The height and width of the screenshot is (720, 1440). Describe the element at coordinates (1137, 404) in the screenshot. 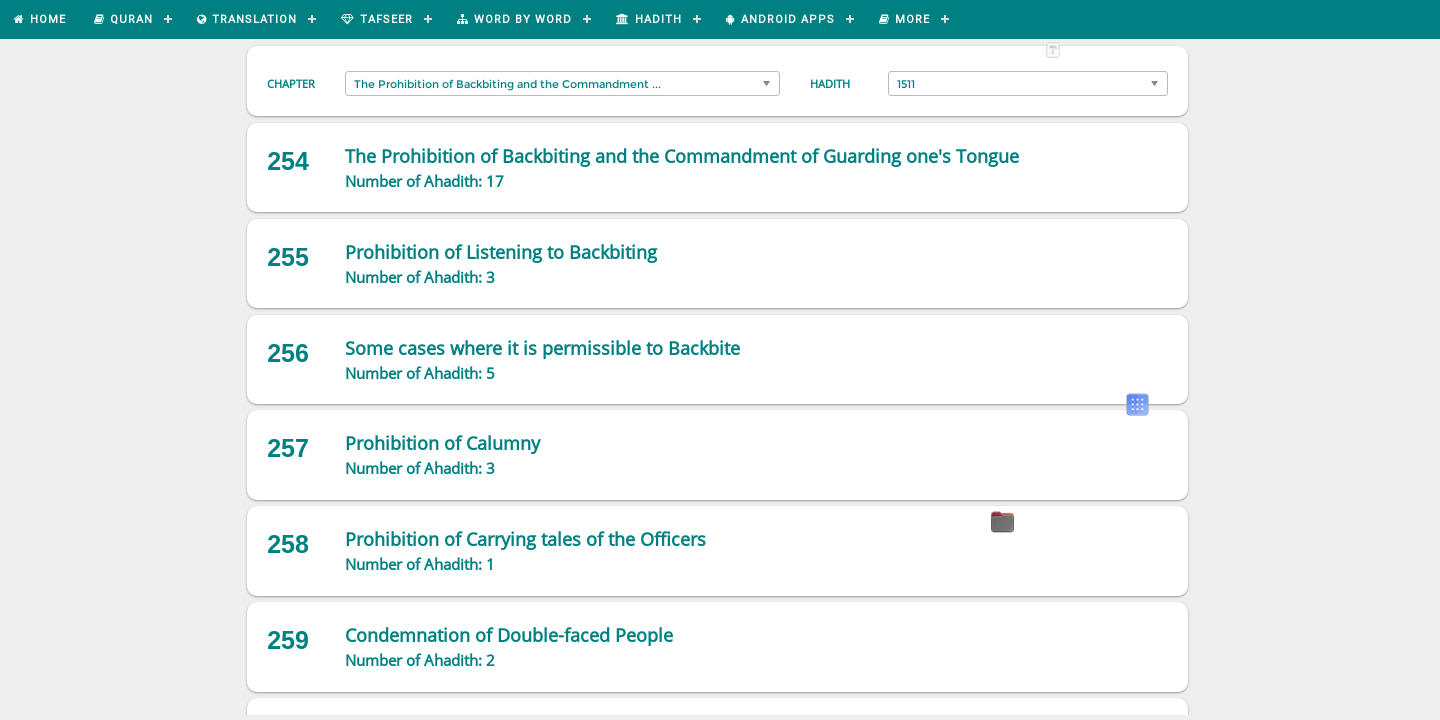

I see `view other applications` at that location.